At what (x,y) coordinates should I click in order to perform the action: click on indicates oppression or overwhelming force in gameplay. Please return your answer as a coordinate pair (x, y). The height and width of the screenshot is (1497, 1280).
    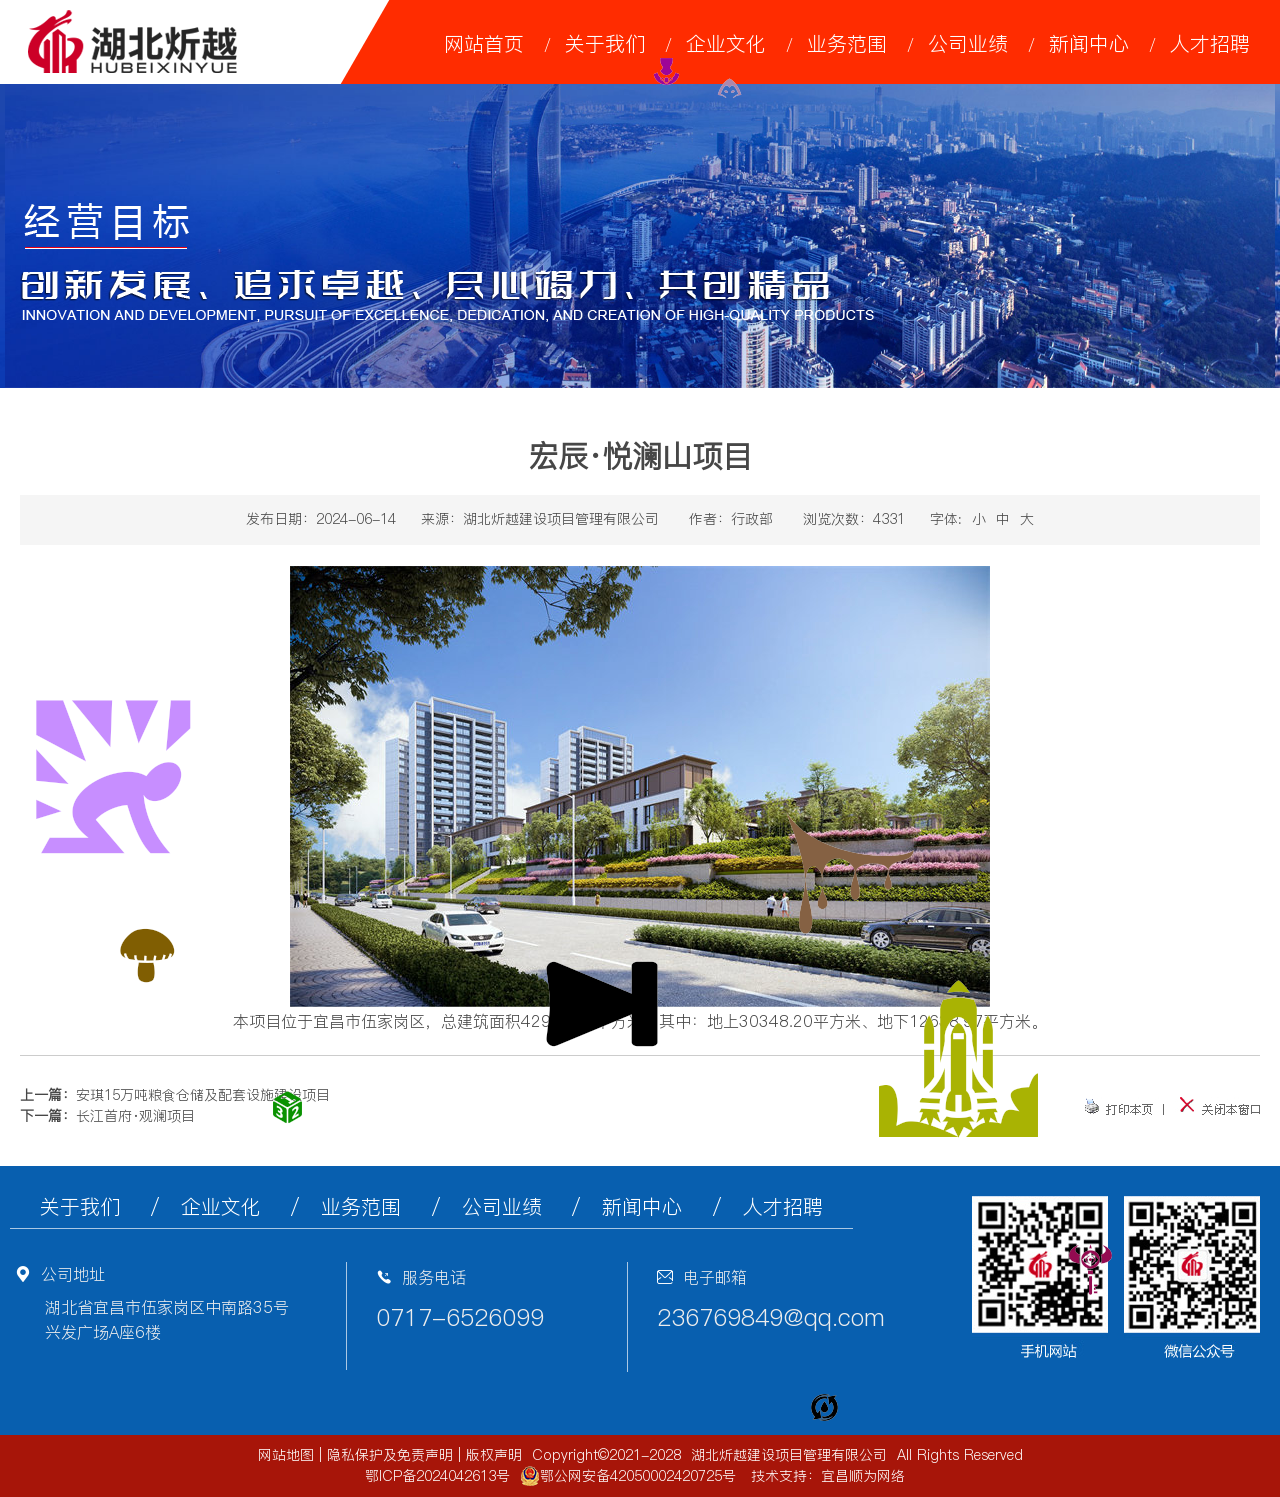
    Looking at the image, I should click on (113, 778).